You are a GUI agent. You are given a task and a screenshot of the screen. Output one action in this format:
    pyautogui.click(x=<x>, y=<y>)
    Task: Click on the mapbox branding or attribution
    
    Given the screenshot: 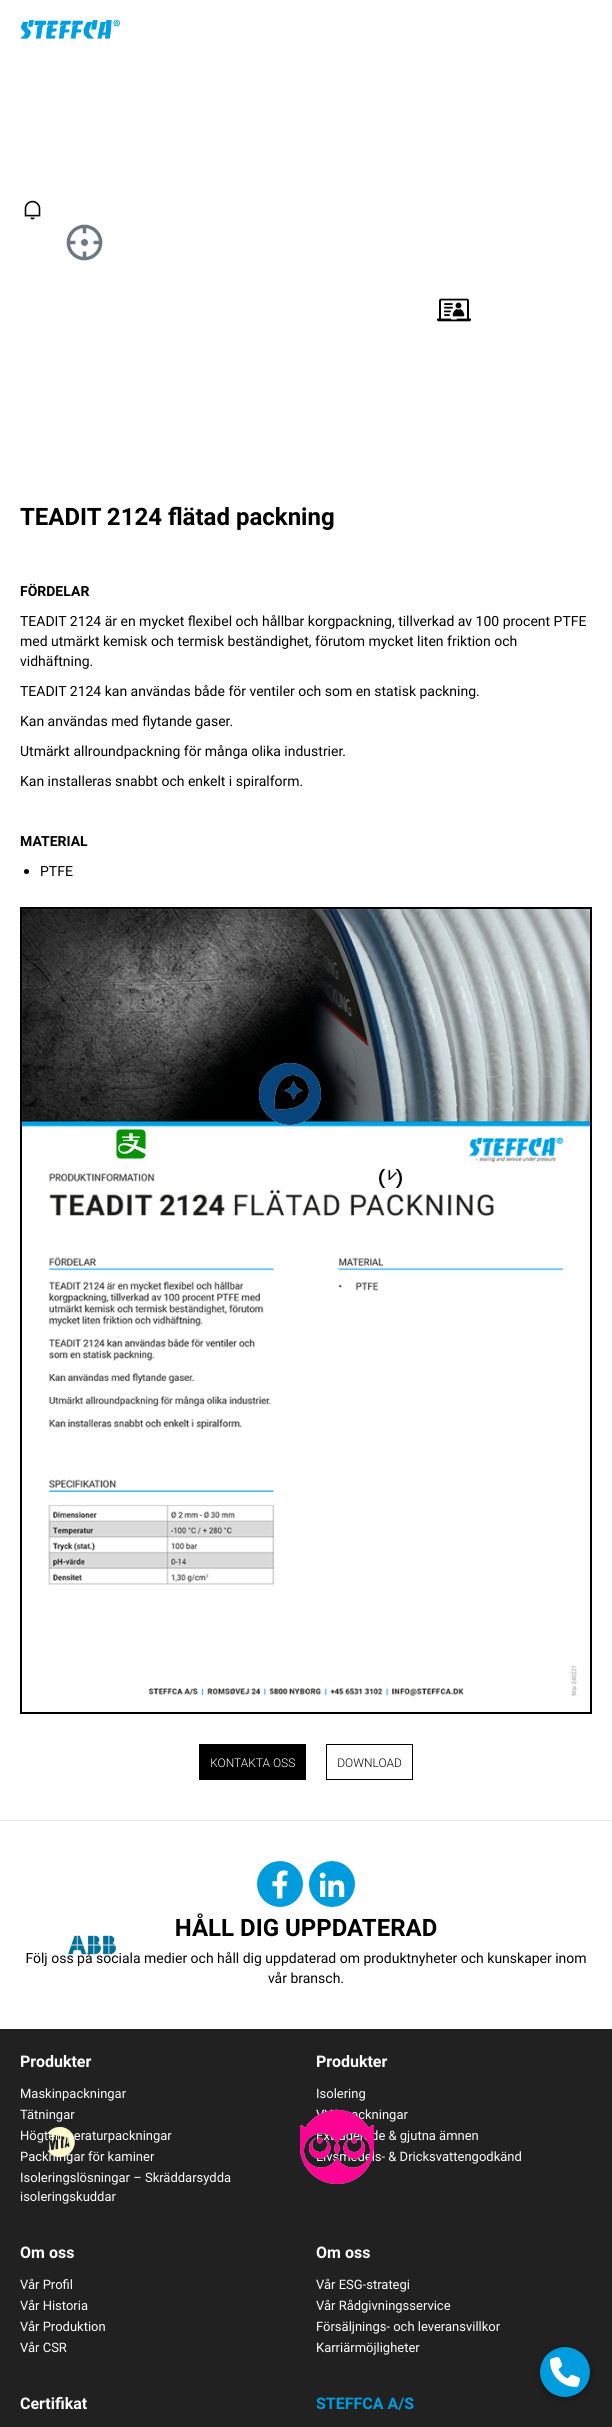 What is the action you would take?
    pyautogui.click(x=290, y=1094)
    